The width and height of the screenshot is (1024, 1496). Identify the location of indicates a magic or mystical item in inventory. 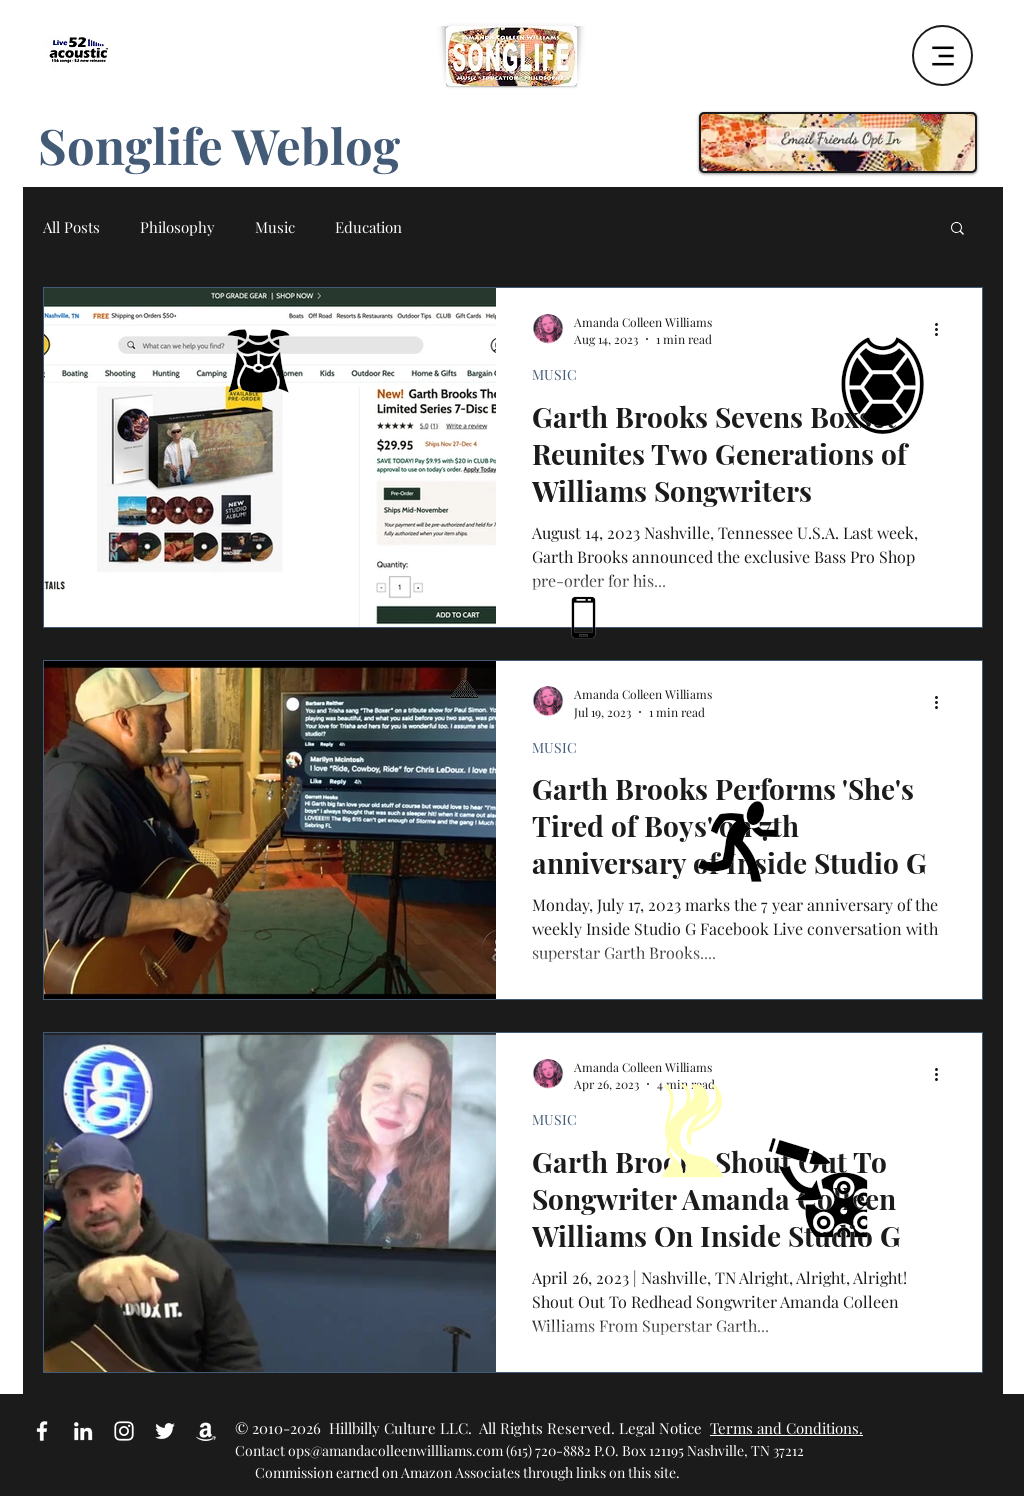
(689, 1131).